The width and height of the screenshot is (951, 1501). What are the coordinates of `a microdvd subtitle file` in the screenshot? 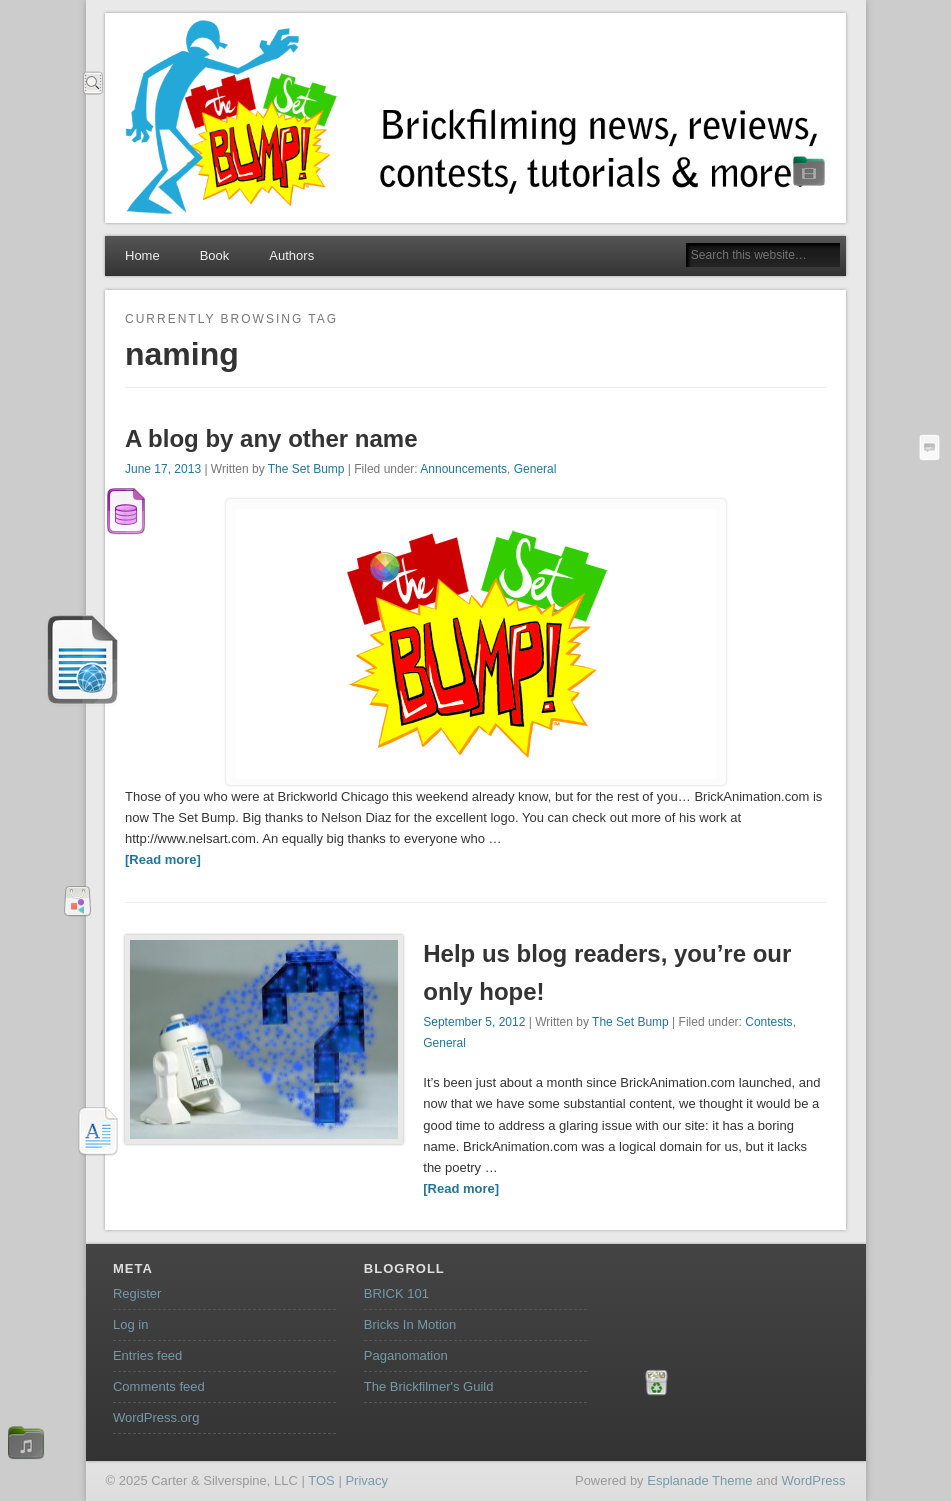 It's located at (929, 447).